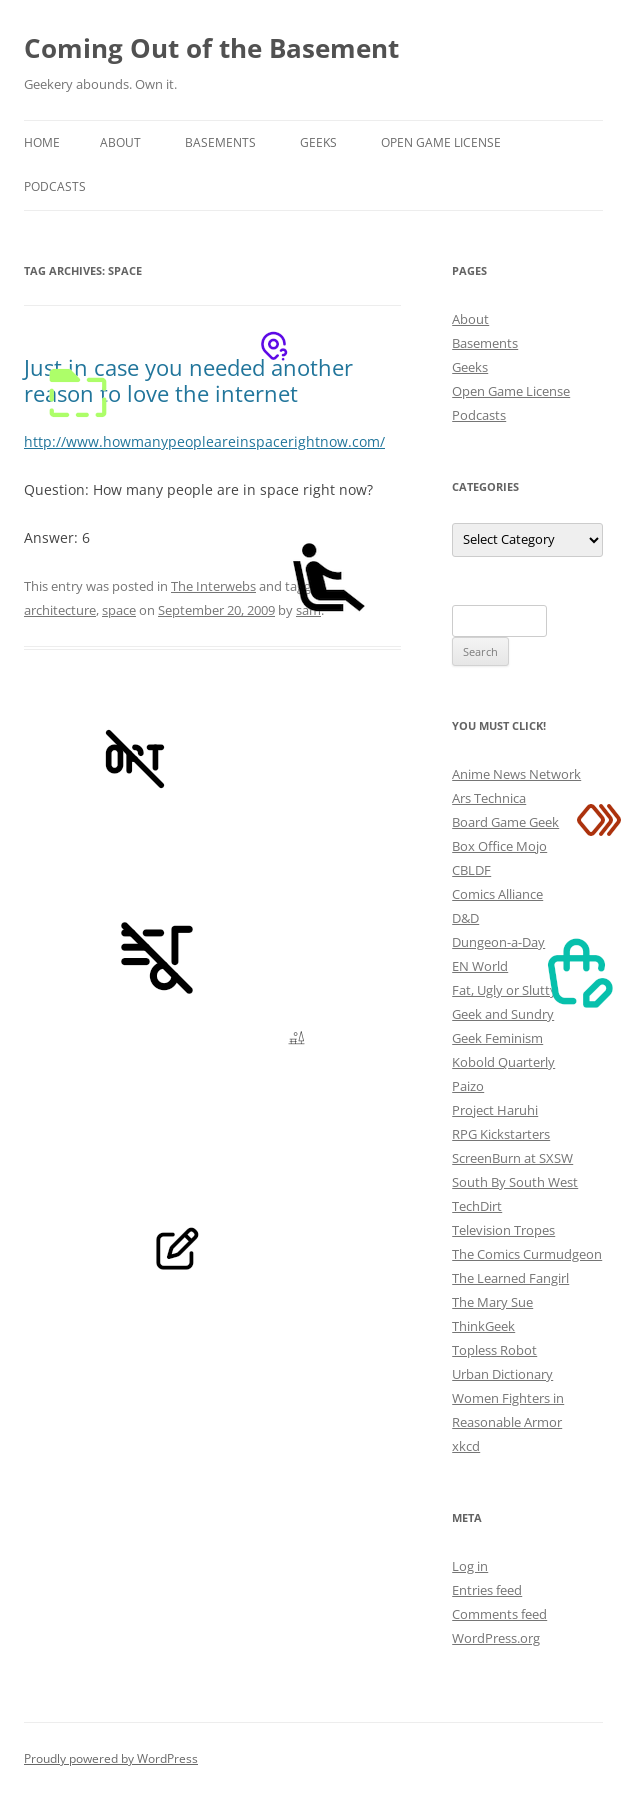  Describe the element at coordinates (273, 345) in the screenshot. I see `unknown or unconfirmed location` at that location.